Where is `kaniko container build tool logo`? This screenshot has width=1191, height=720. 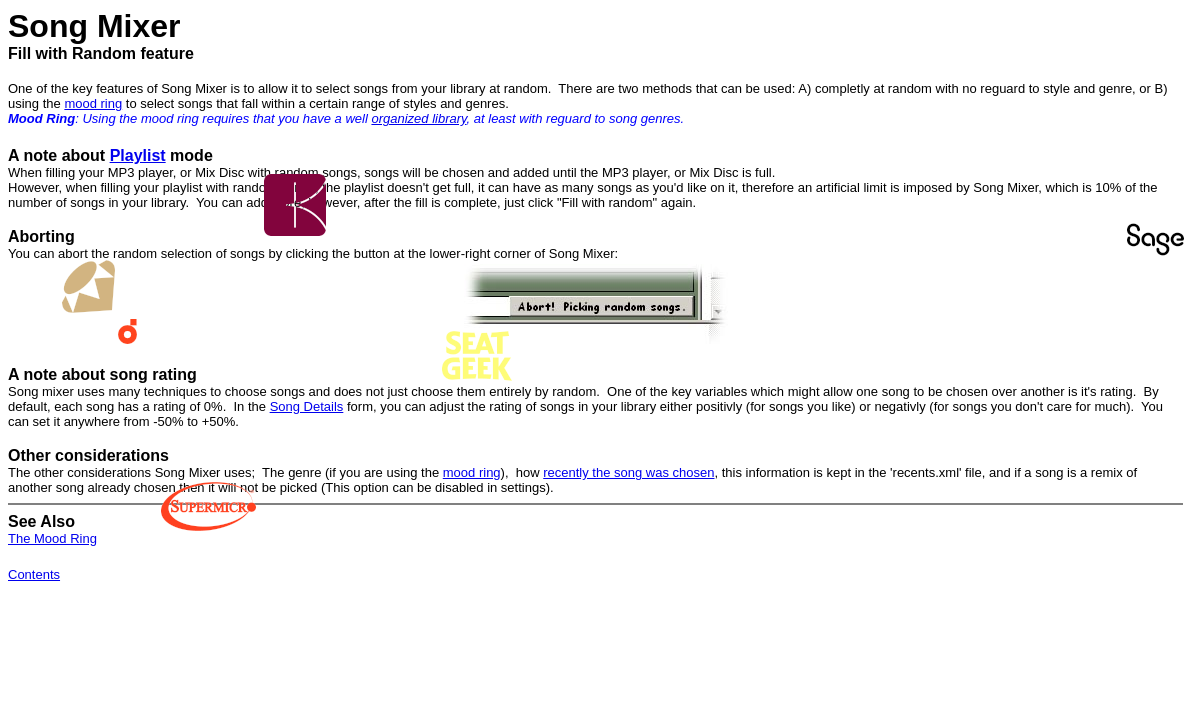 kaniko container build tool logo is located at coordinates (295, 205).